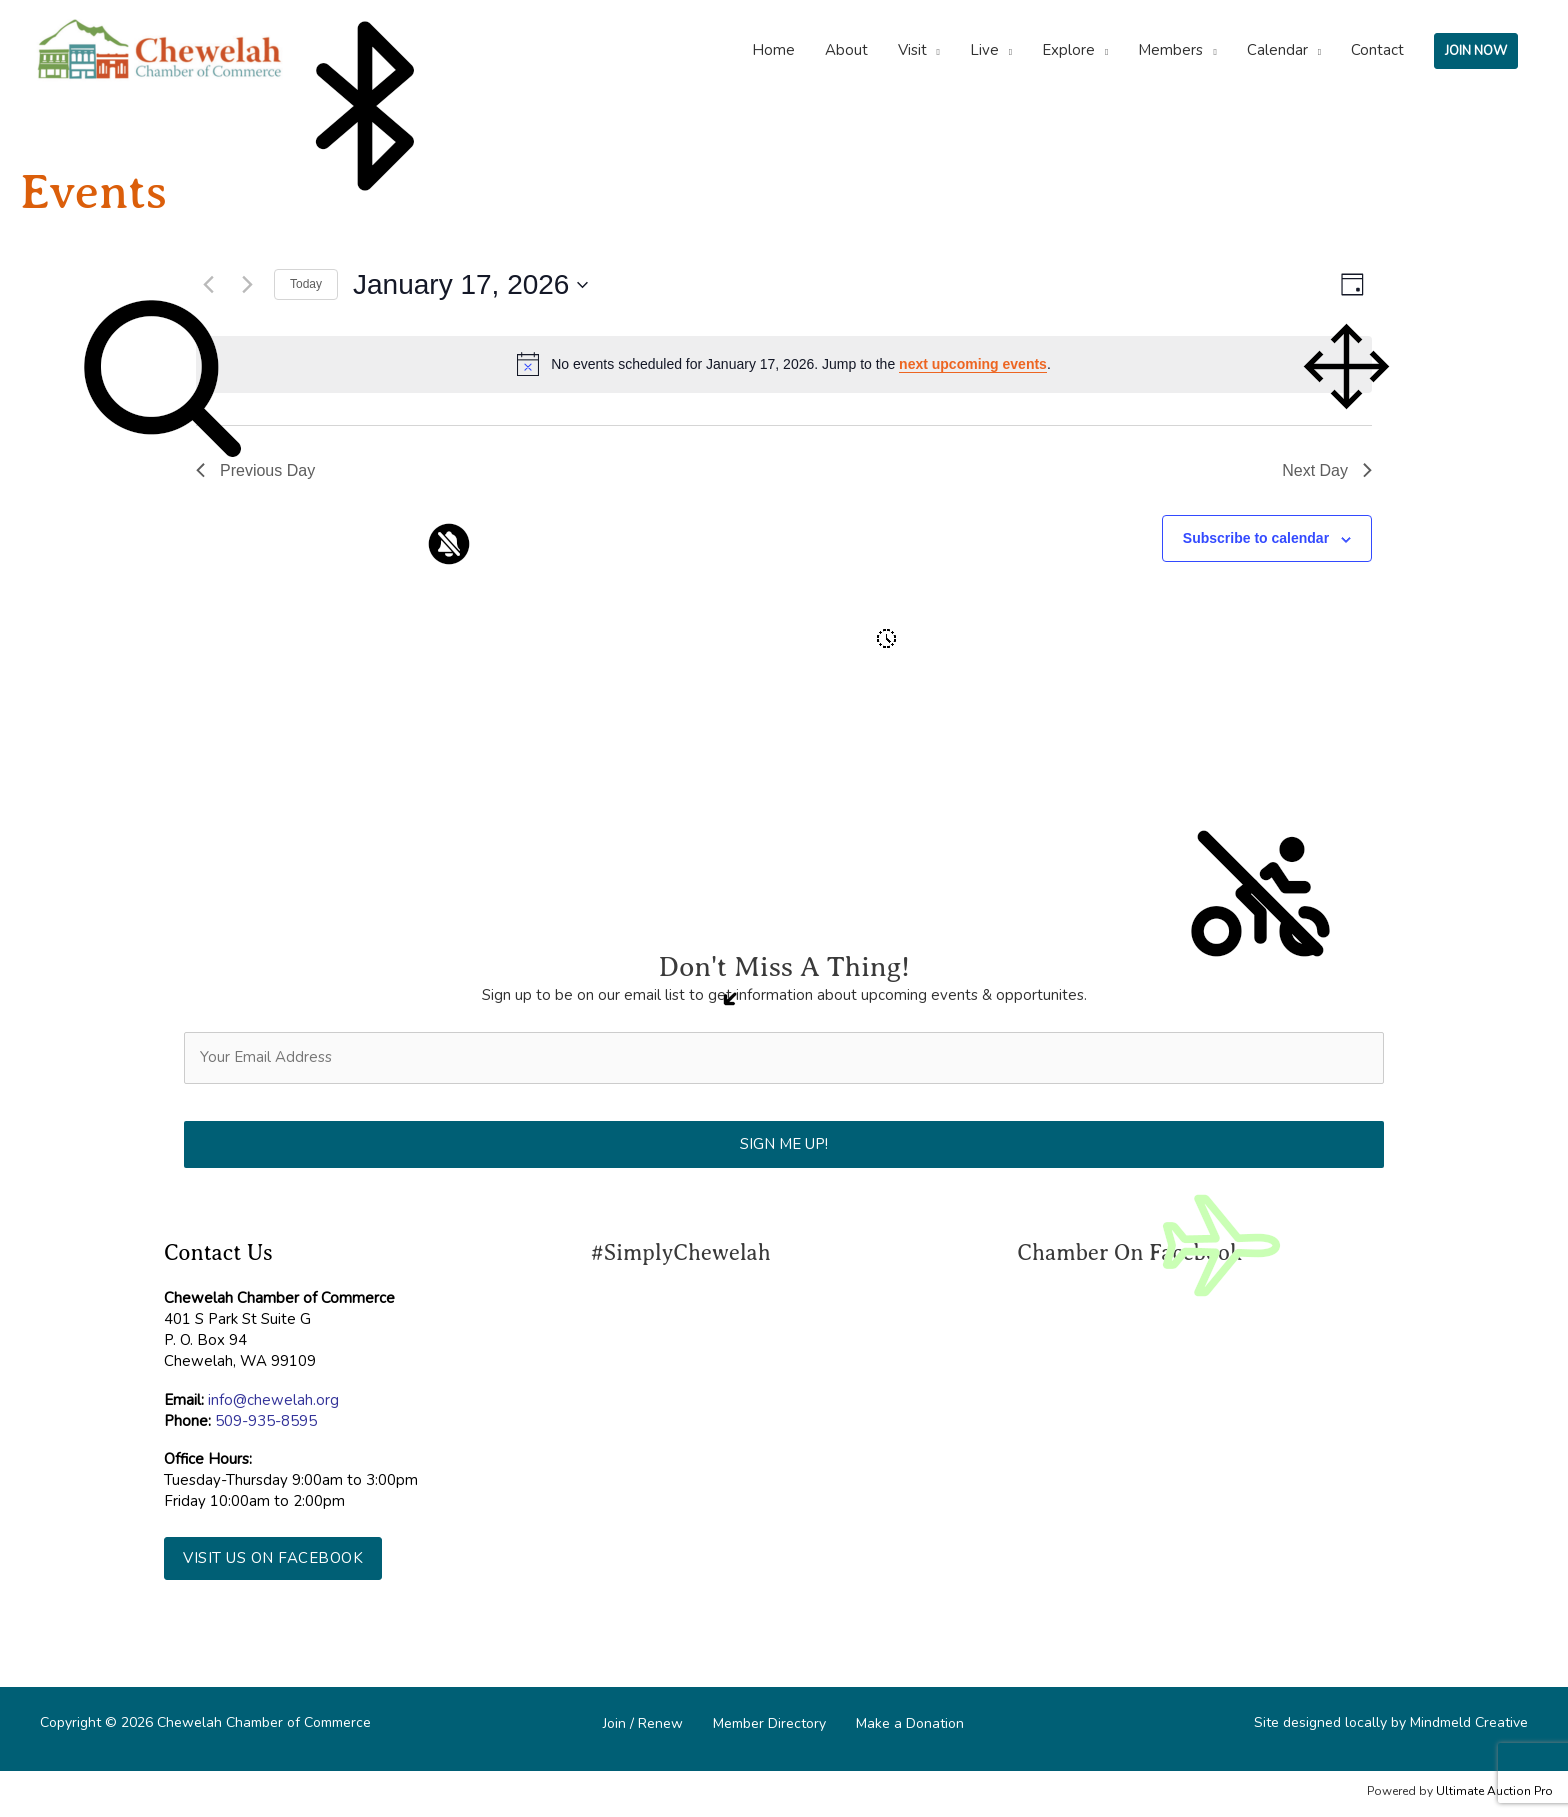 This screenshot has height=1817, width=1568. Describe the element at coordinates (1221, 1245) in the screenshot. I see `enable airplane mode` at that location.